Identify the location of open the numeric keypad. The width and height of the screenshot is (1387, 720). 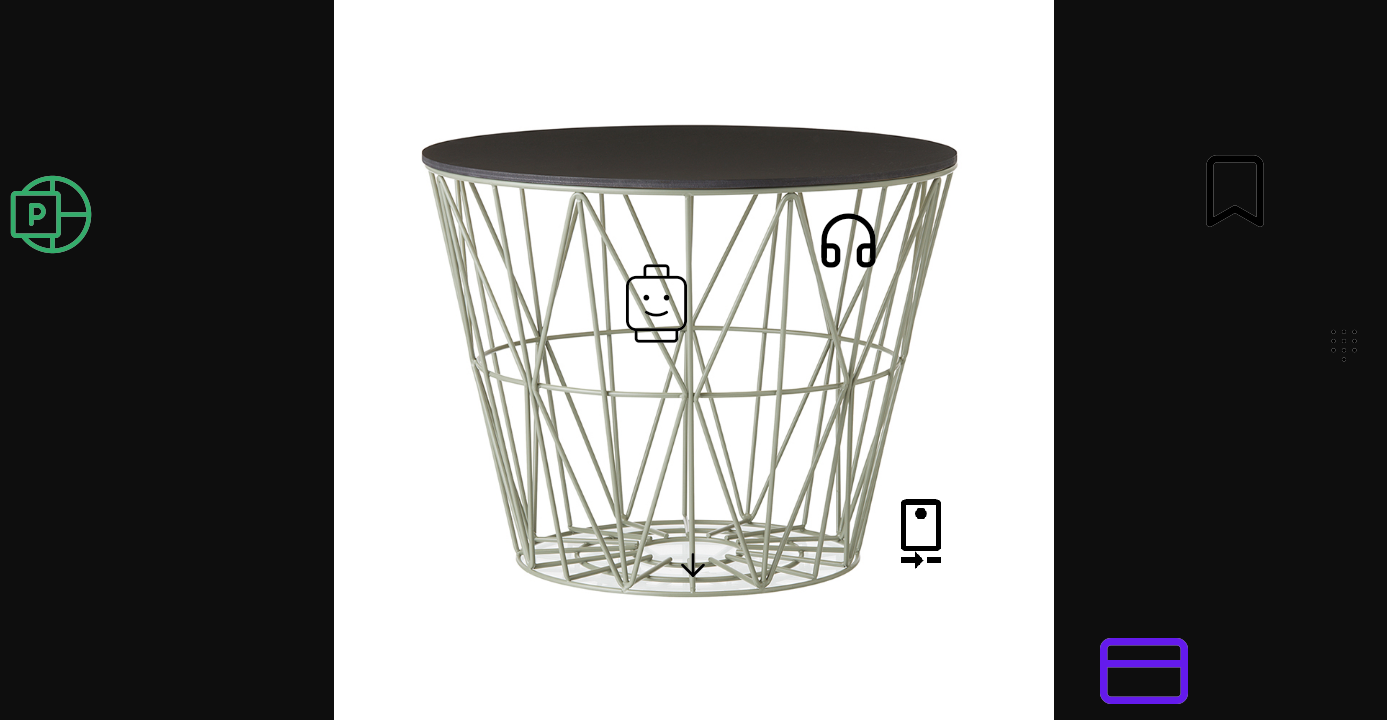
(1344, 345).